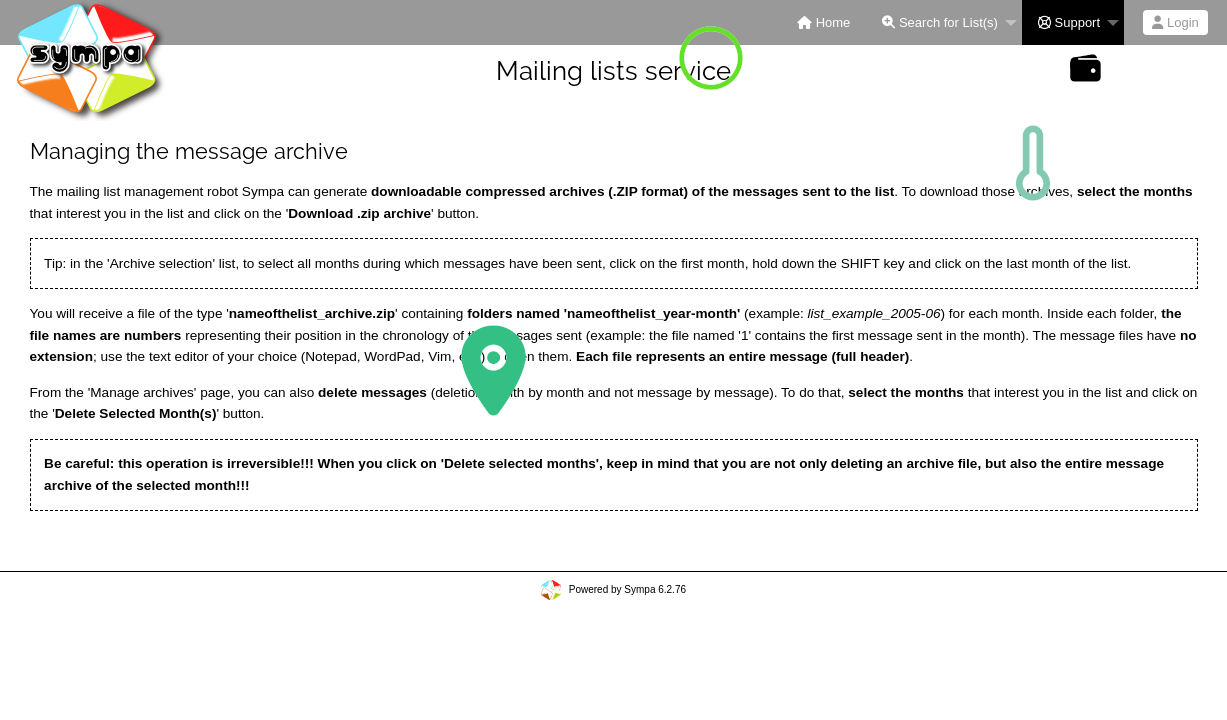  I want to click on access your wallet or payment methods, so click(1085, 68).